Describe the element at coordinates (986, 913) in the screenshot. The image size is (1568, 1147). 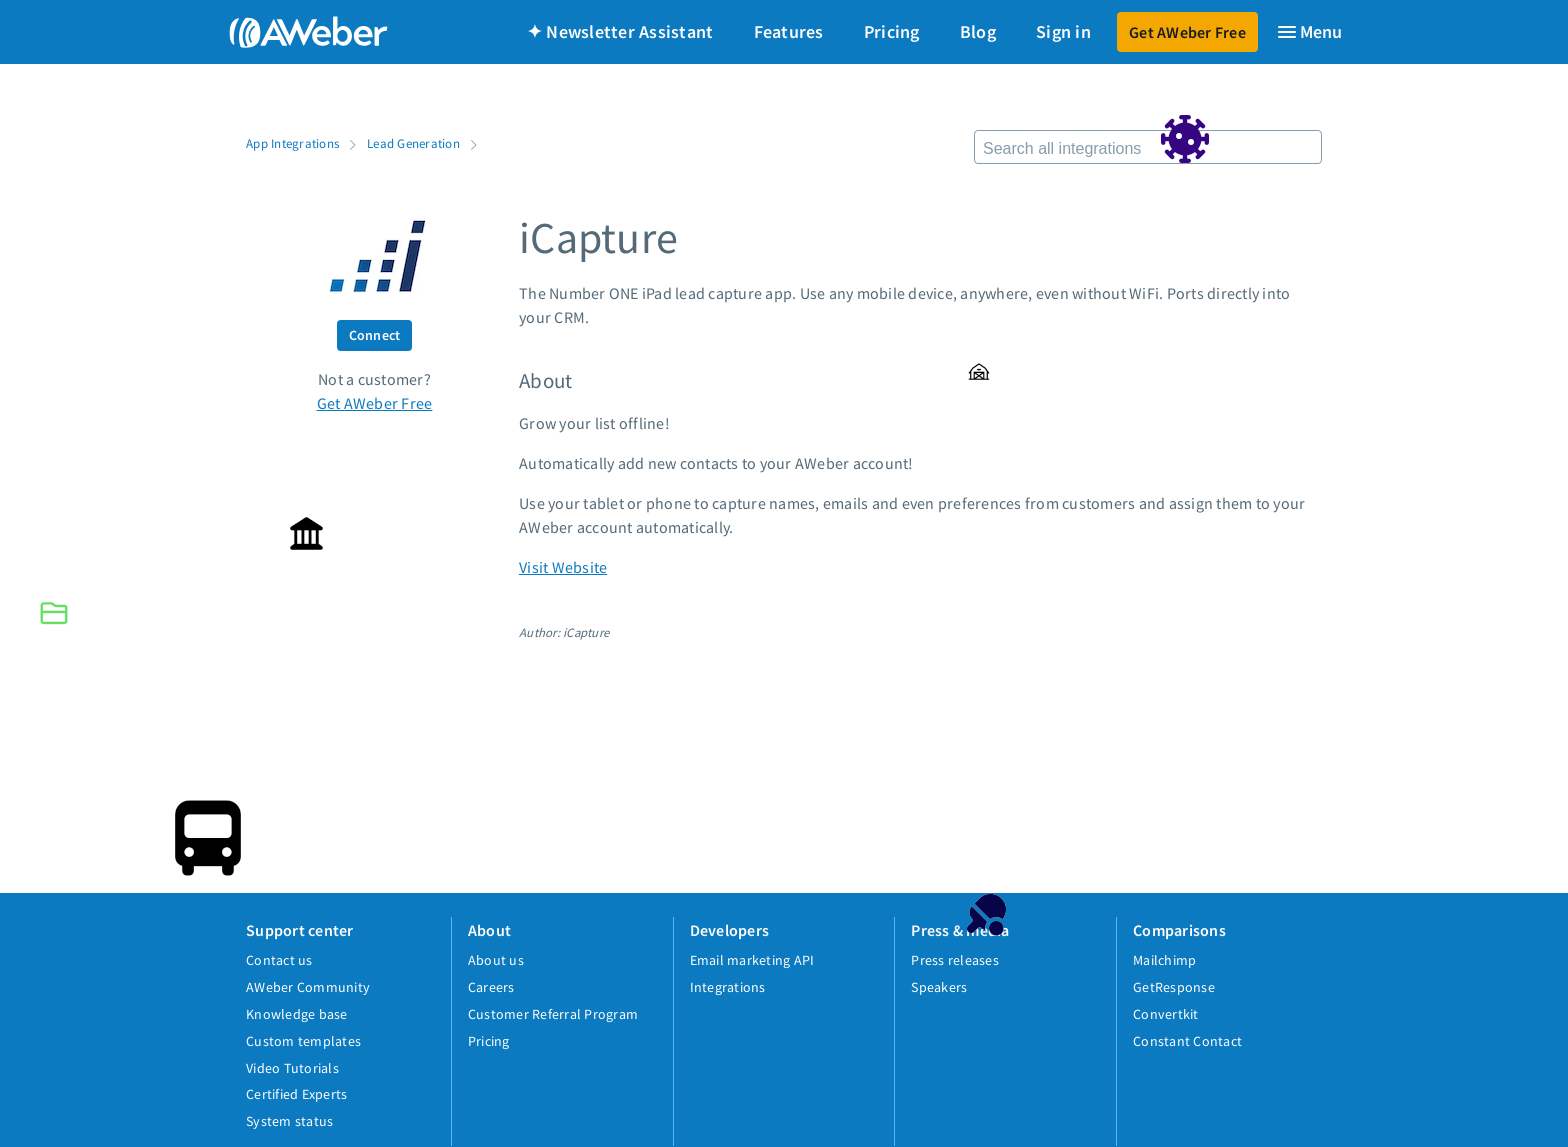
I see `access table tennis or ping pong game` at that location.